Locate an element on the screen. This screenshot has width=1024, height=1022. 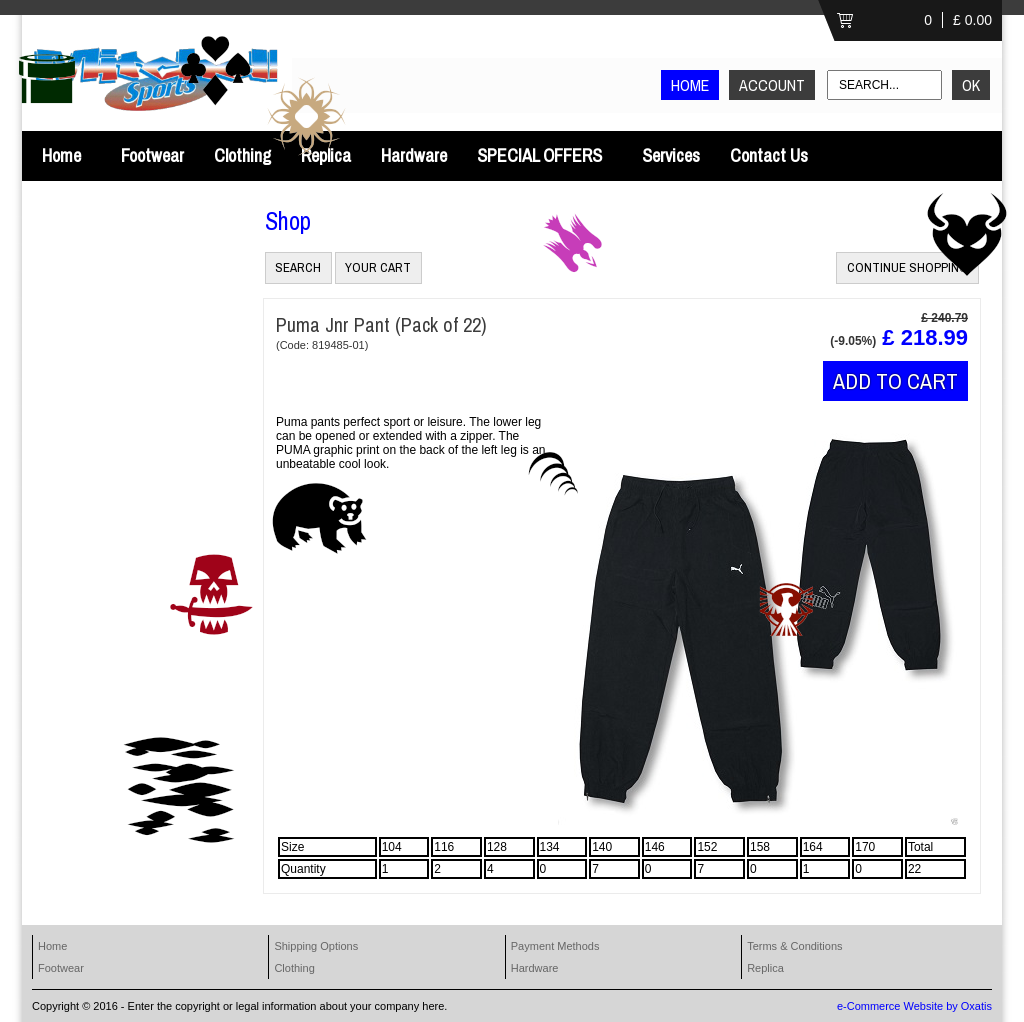
indicates wind or tornado weather conditions is located at coordinates (553, 474).